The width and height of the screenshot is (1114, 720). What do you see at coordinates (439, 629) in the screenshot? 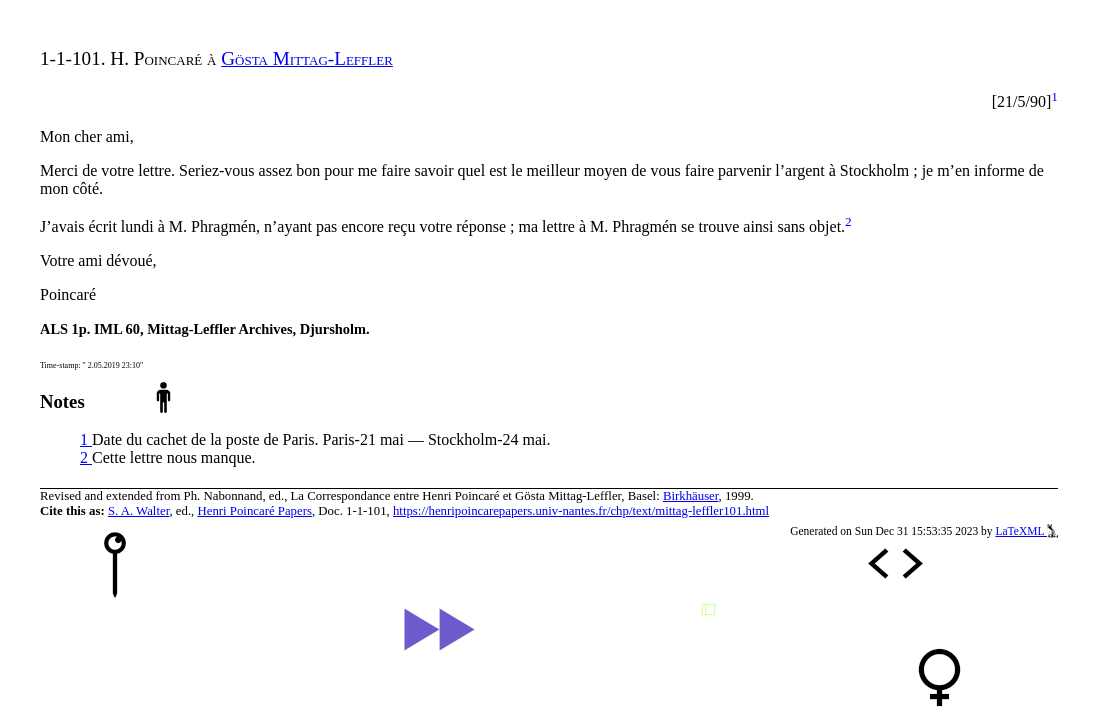
I see `skip to next track` at bounding box center [439, 629].